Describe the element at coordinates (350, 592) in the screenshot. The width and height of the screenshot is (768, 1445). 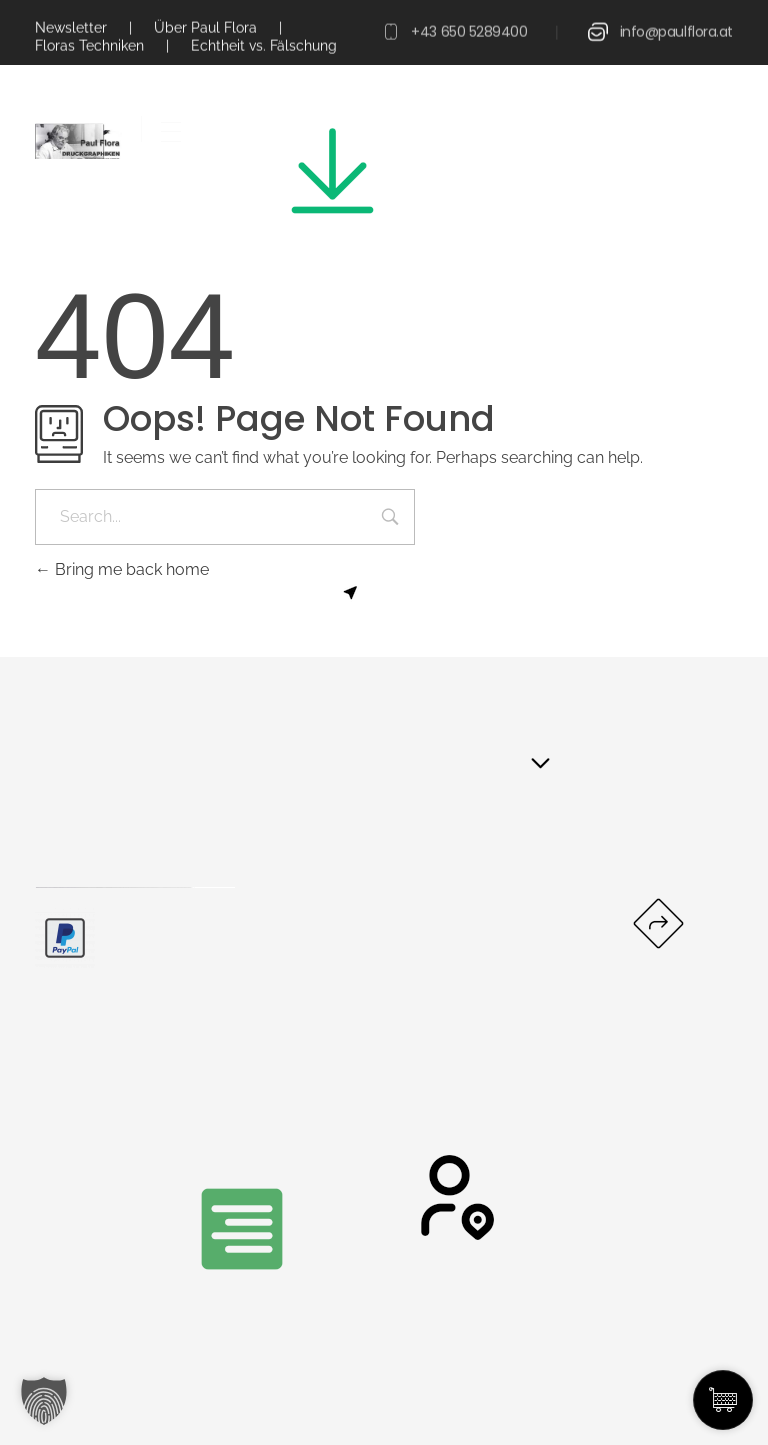
I see `access nearby places or points of interest` at that location.